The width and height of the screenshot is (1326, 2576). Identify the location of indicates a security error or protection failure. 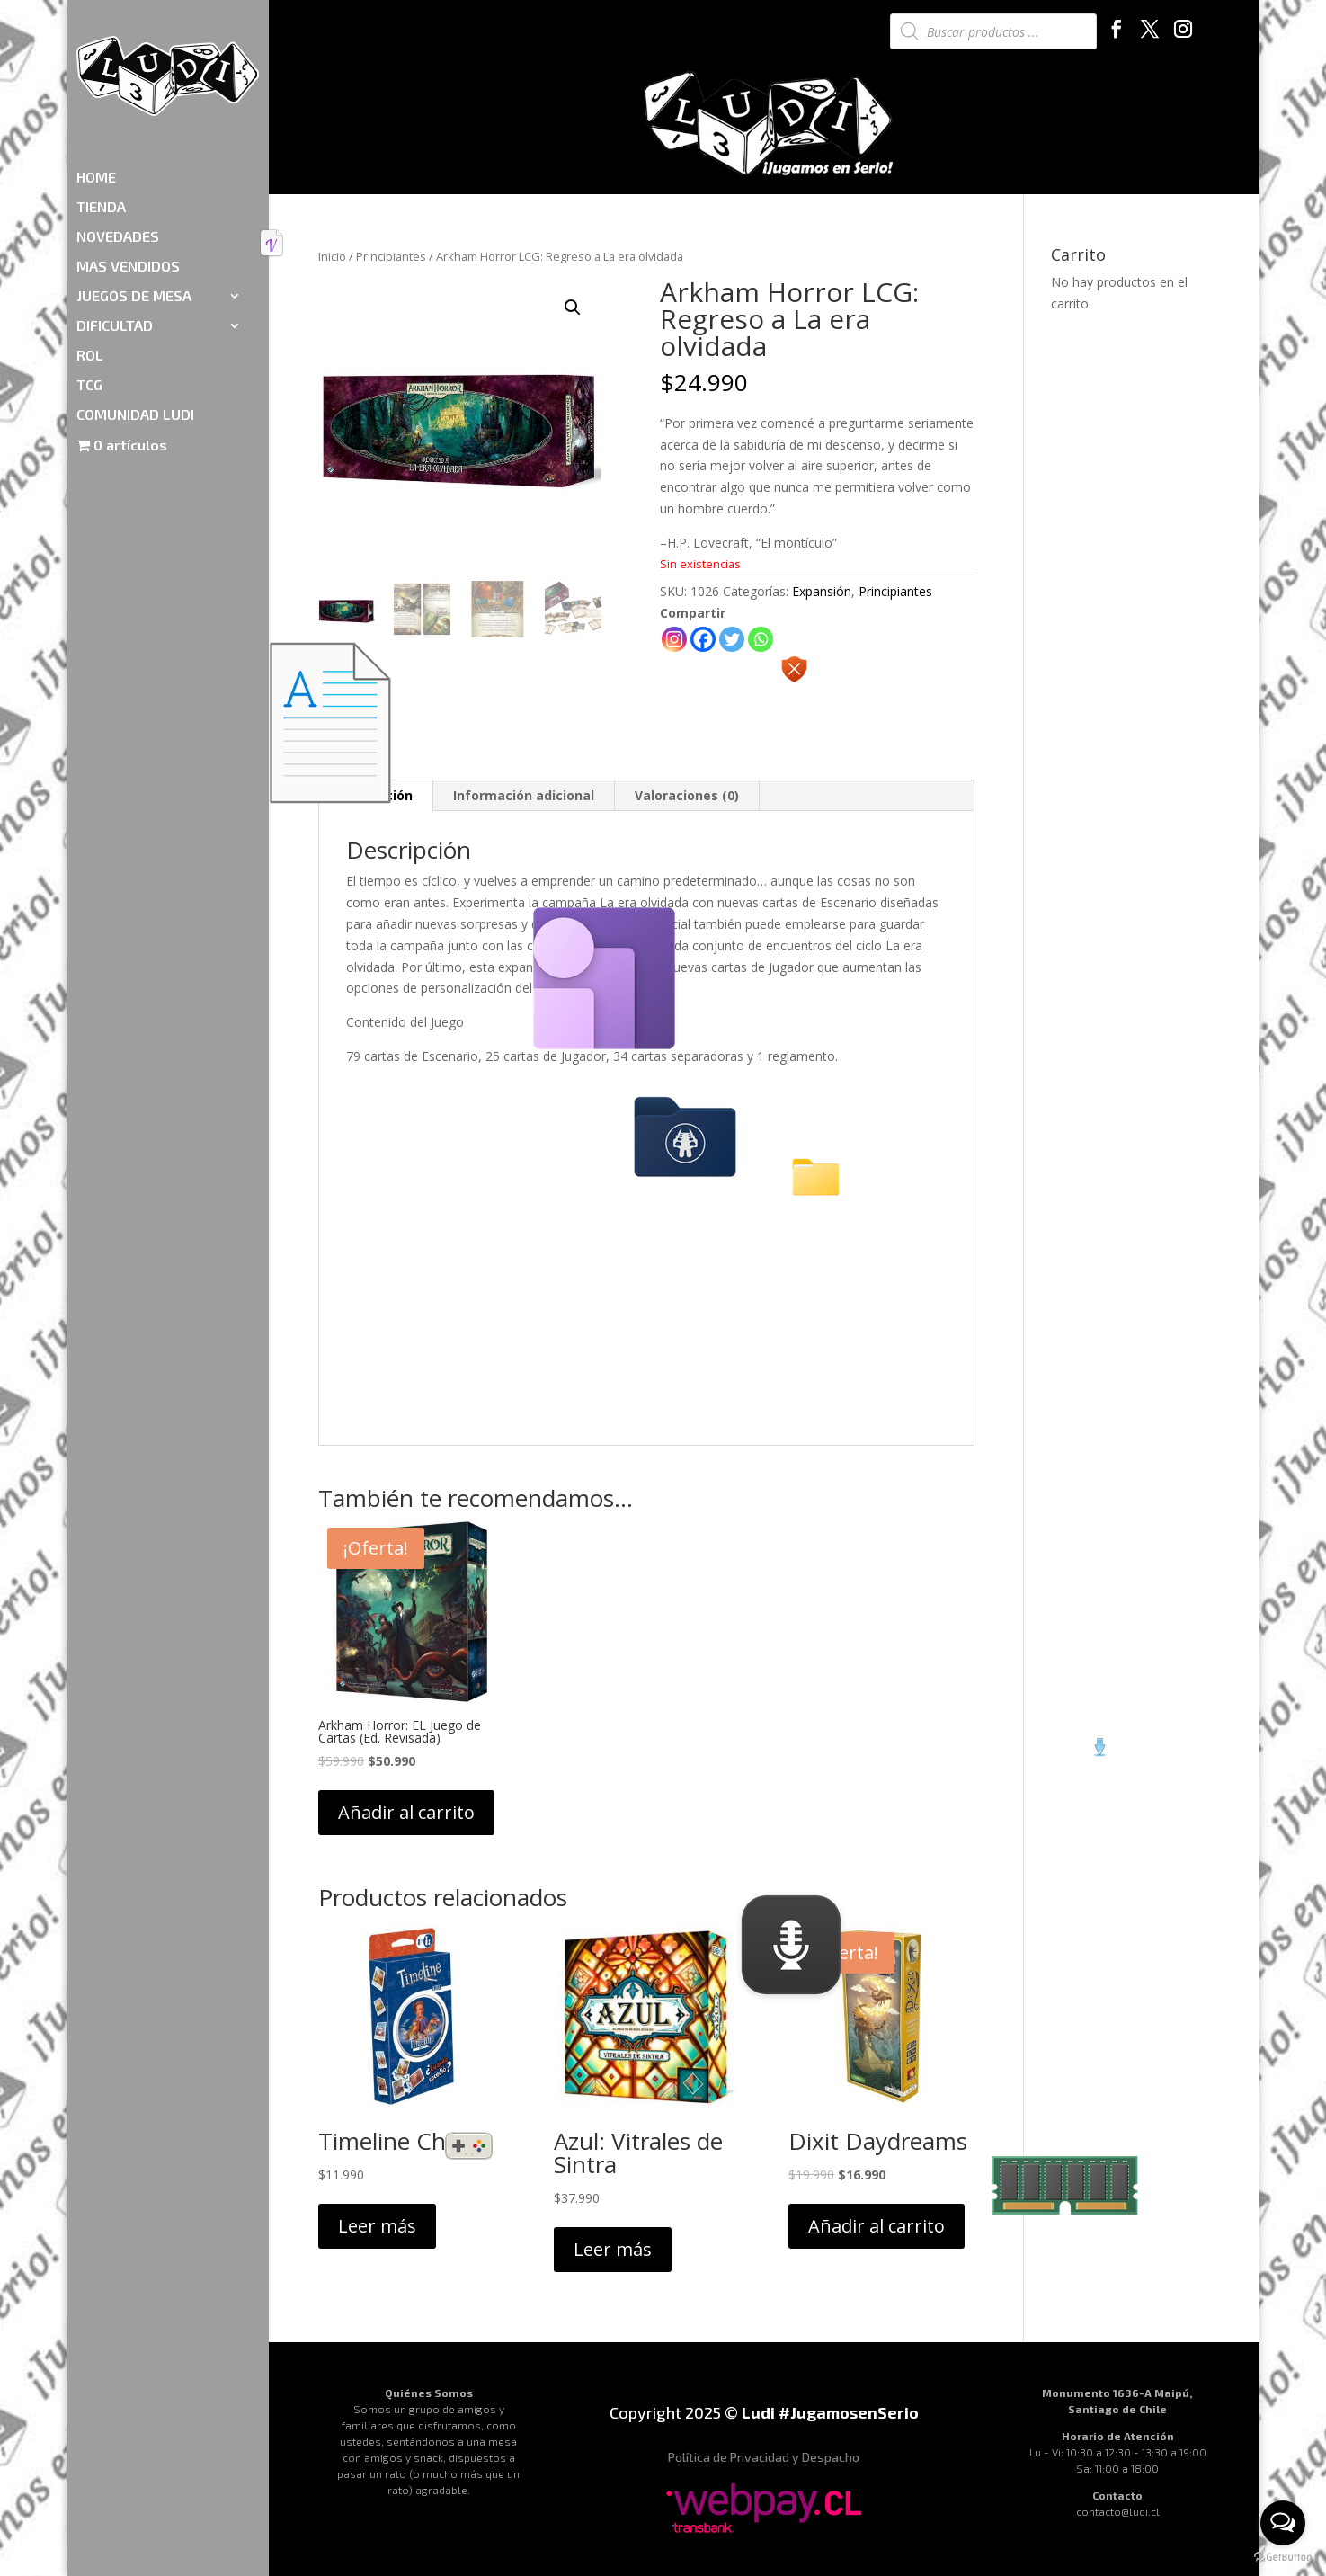
(794, 669).